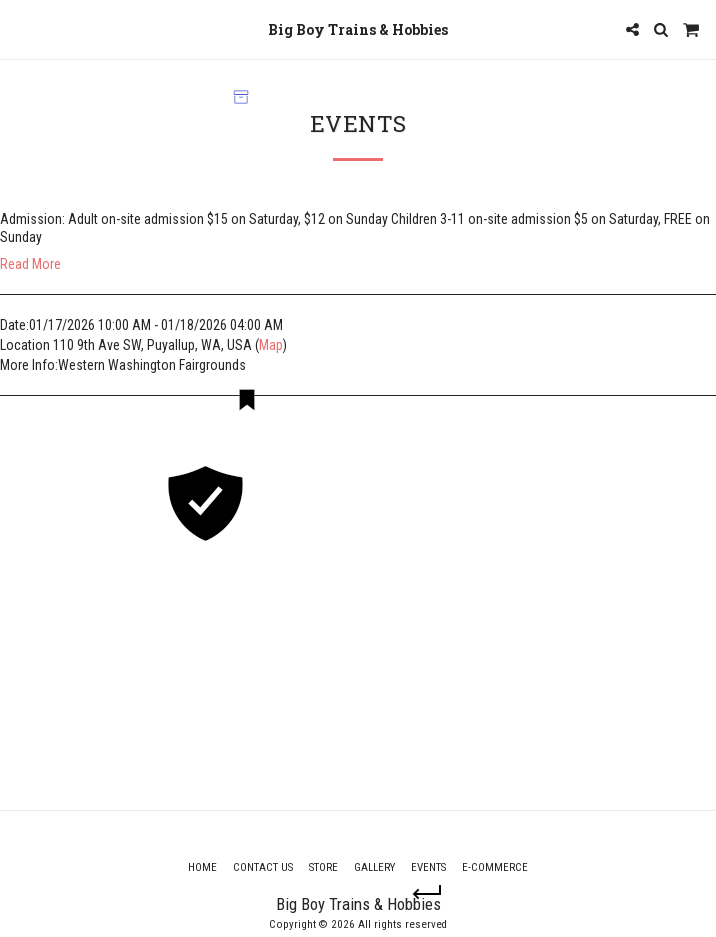 This screenshot has width=716, height=937. What do you see at coordinates (247, 400) in the screenshot?
I see `save this item for later` at bounding box center [247, 400].